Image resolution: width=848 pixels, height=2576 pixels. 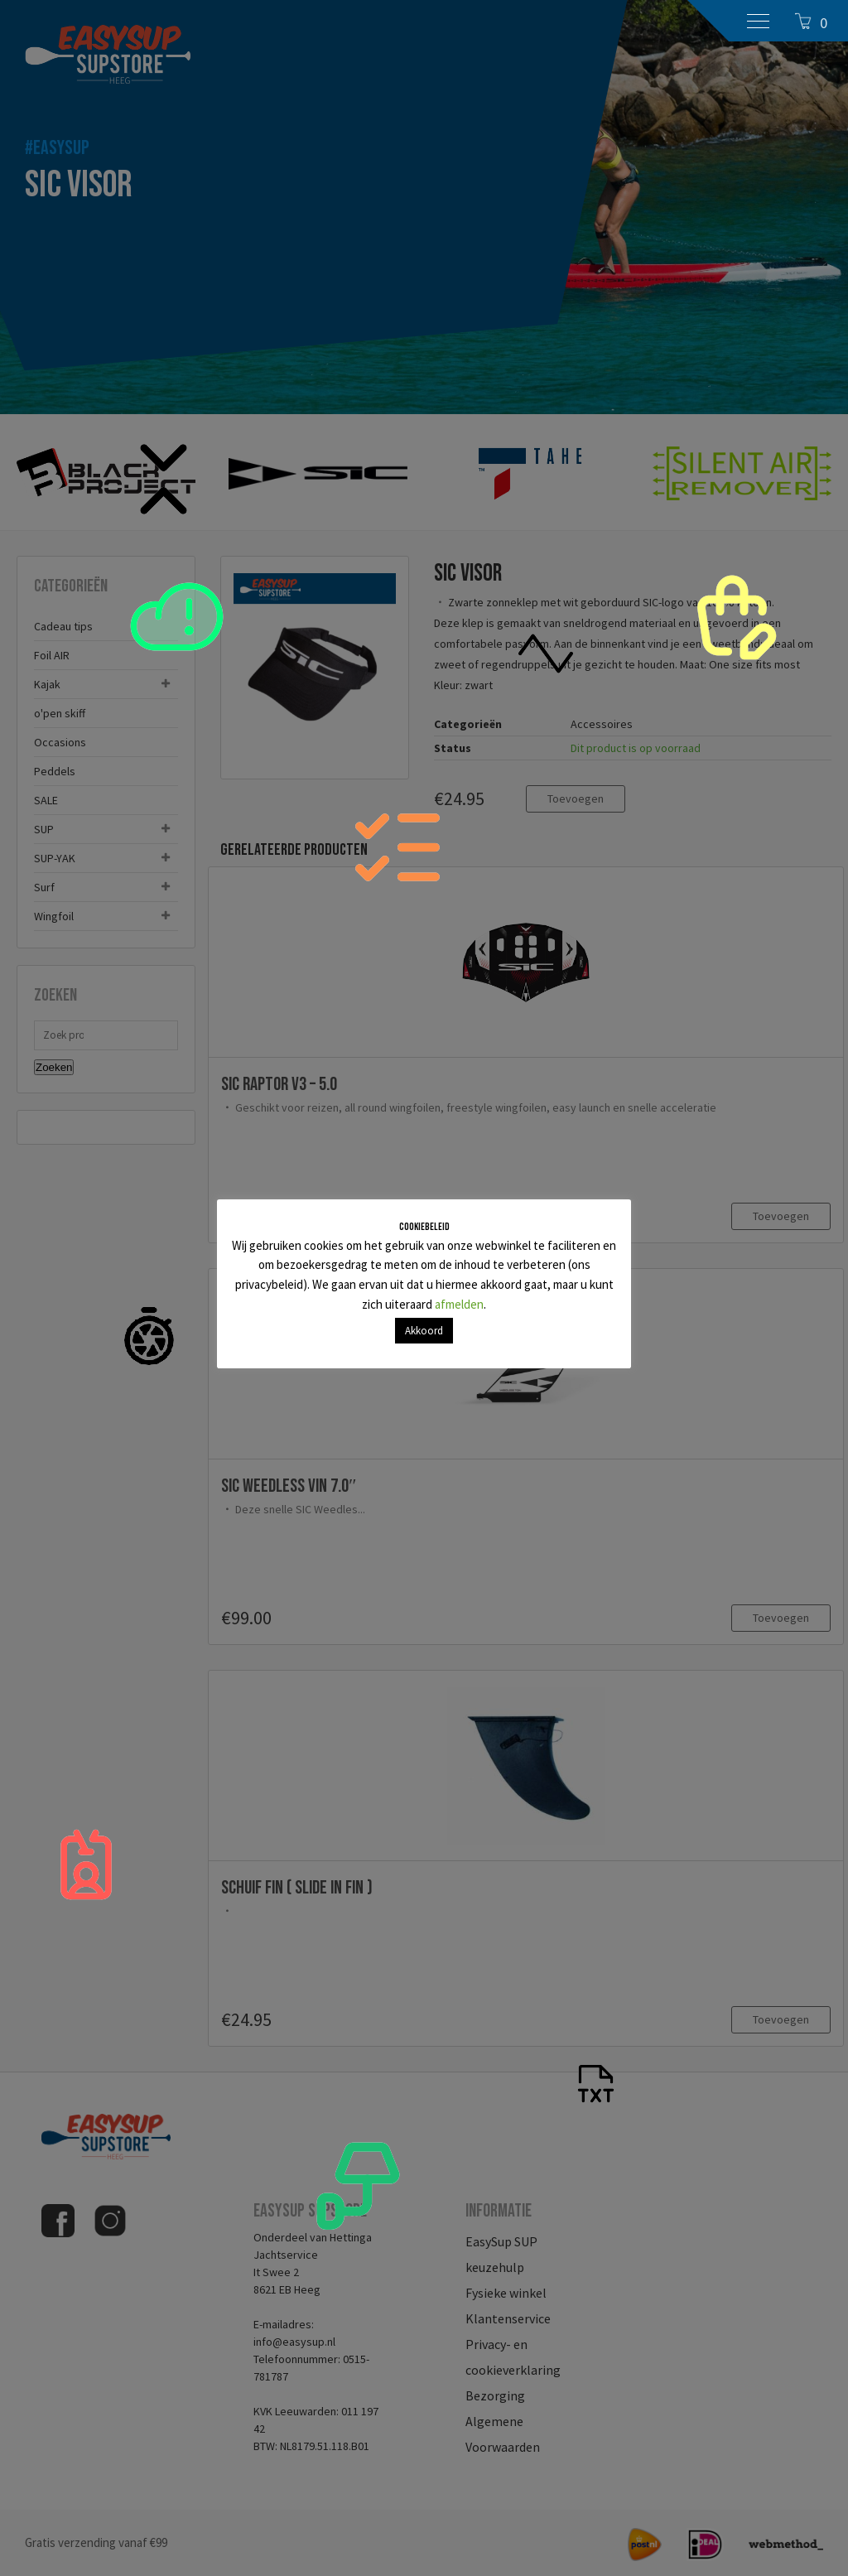 What do you see at coordinates (86, 1864) in the screenshot?
I see `view employee badge or identification` at bounding box center [86, 1864].